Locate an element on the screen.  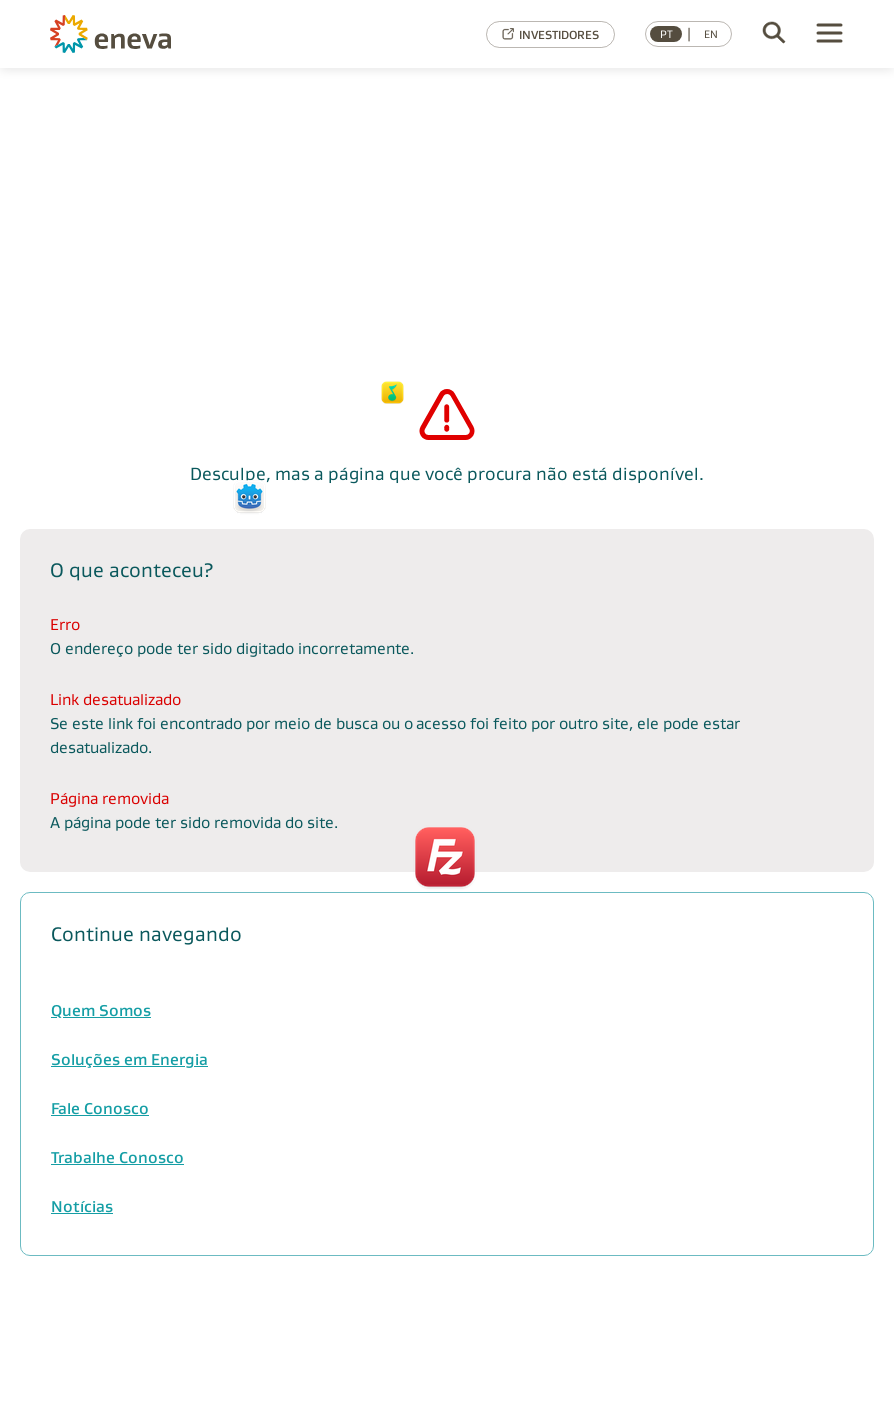
open QQ Music app is located at coordinates (392, 392).